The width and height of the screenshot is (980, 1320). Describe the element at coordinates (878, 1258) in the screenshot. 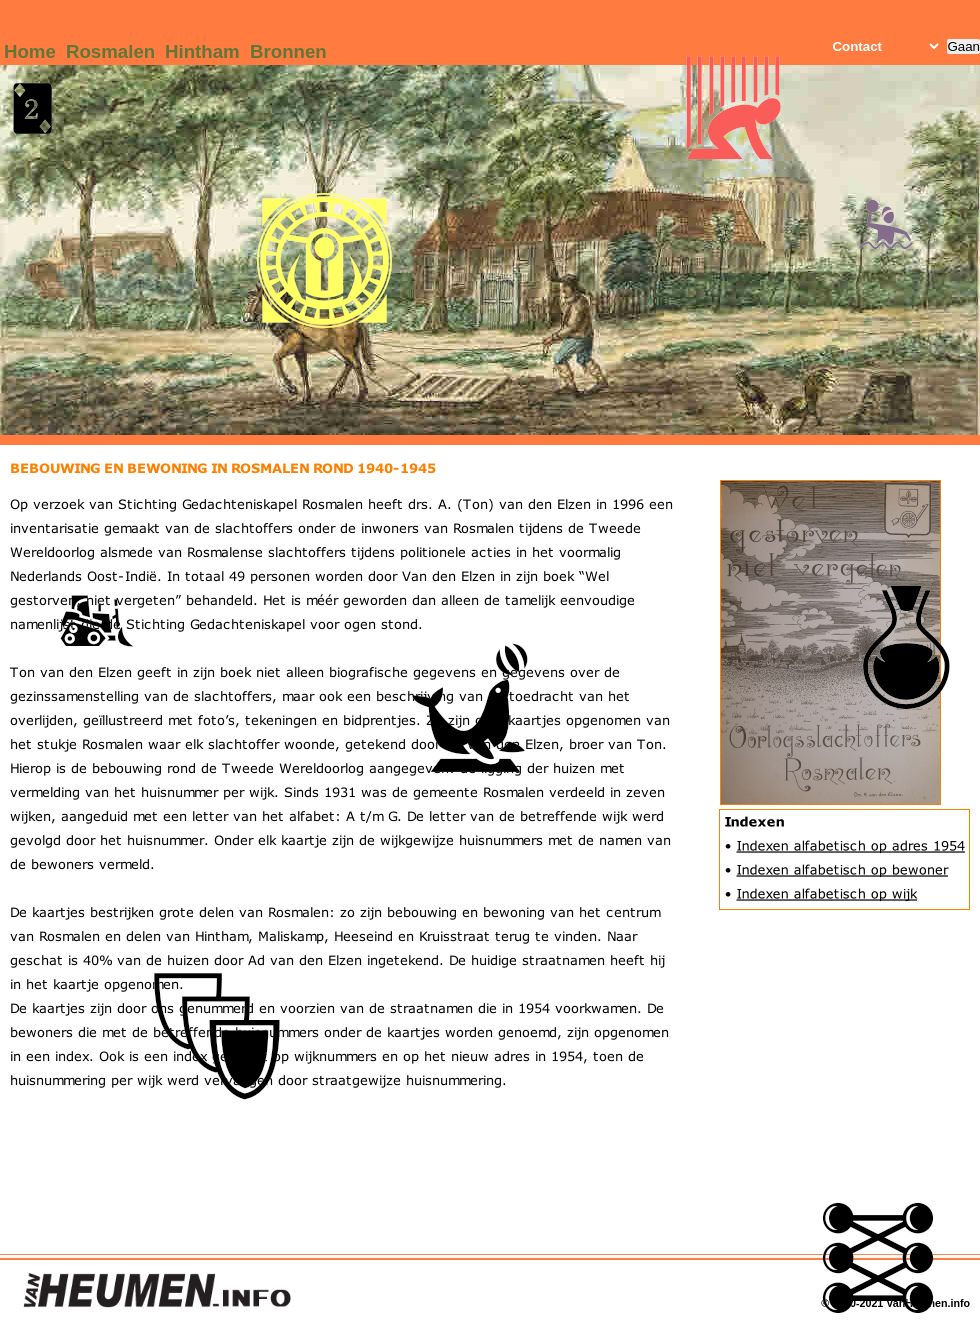

I see `neural network or machine learning feature` at that location.